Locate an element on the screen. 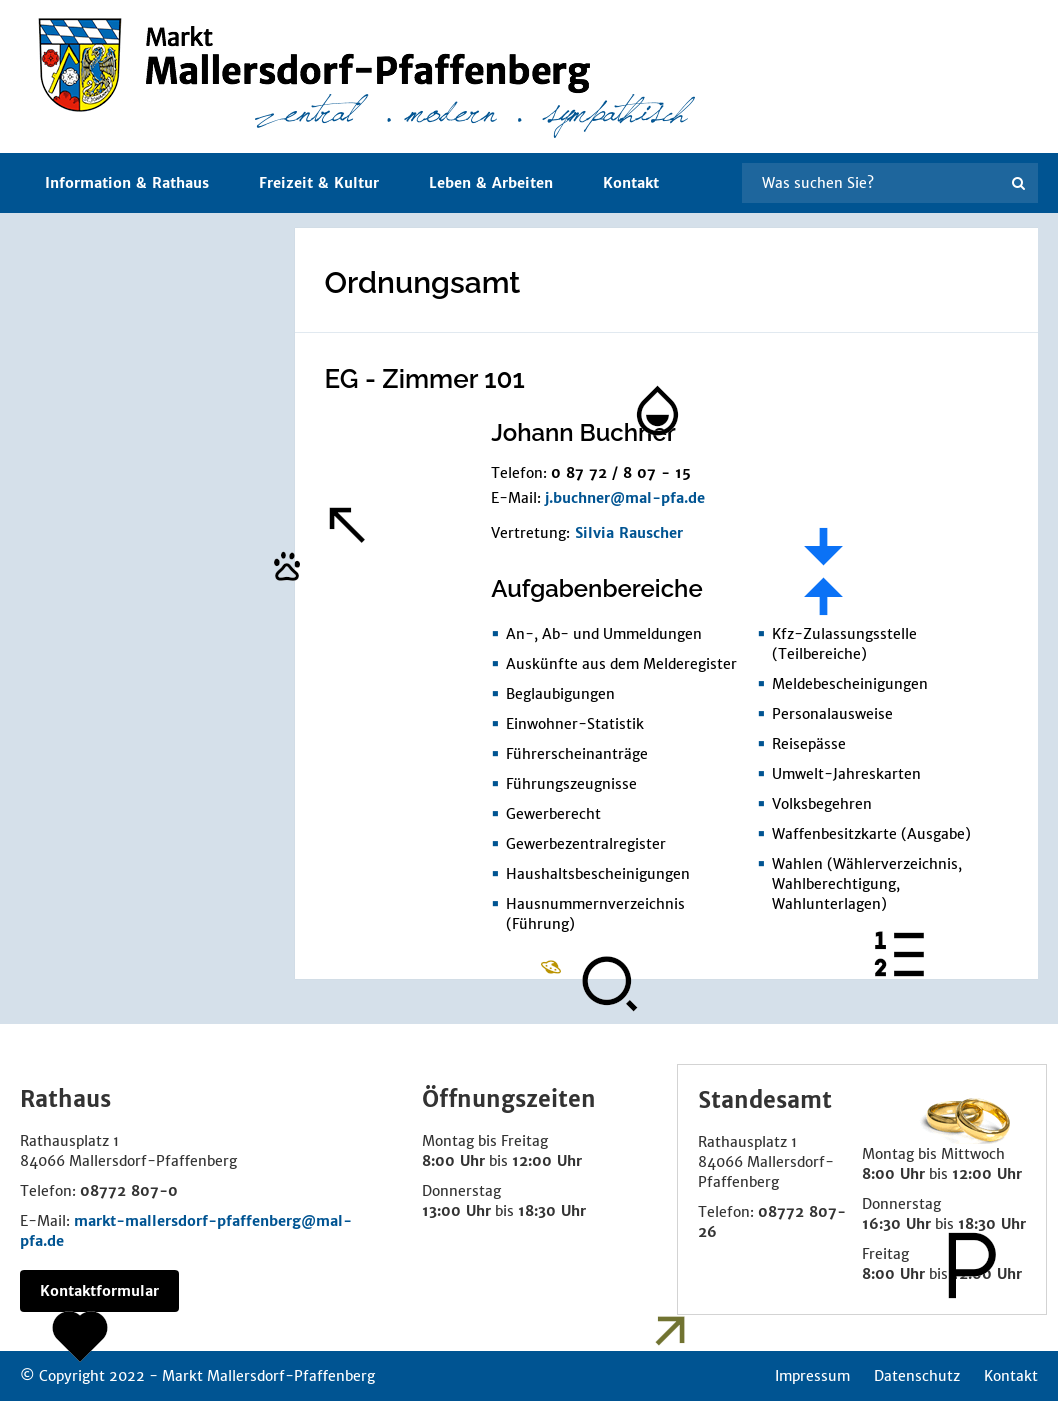  collapse content vertically is located at coordinates (823, 571).